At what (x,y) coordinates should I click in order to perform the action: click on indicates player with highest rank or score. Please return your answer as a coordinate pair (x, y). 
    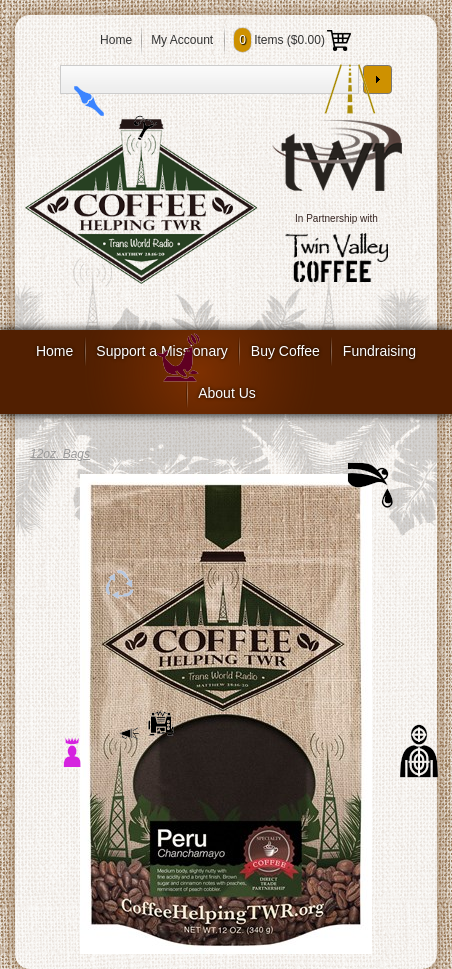
    Looking at the image, I should click on (72, 752).